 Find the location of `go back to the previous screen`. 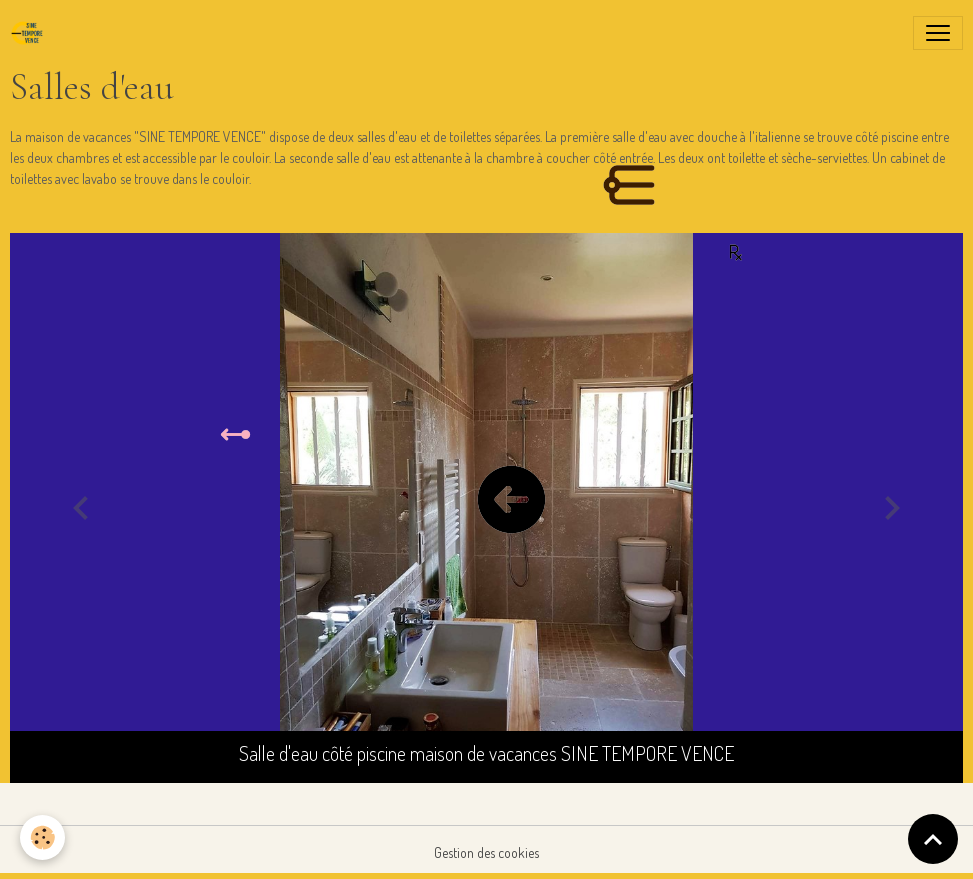

go back to the previous screen is located at coordinates (235, 434).